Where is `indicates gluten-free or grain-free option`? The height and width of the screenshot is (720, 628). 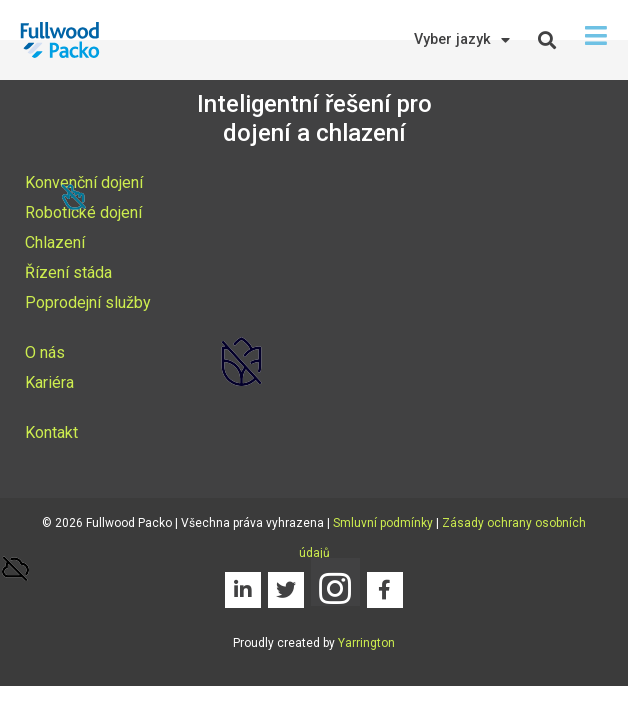 indicates gluten-free or grain-free option is located at coordinates (241, 362).